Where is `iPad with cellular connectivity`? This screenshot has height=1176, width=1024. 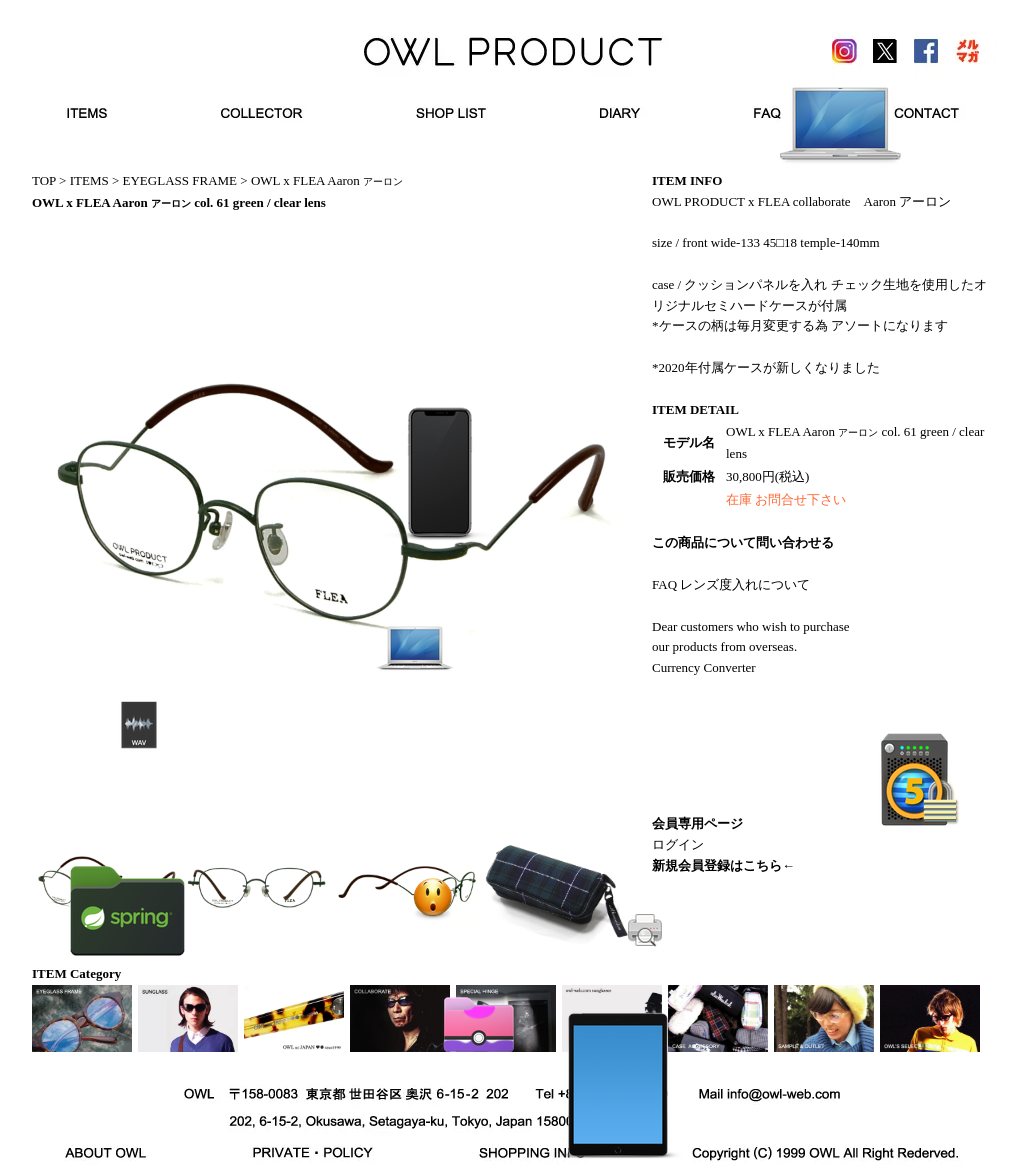
iPad with cellular connectivity is located at coordinates (618, 1086).